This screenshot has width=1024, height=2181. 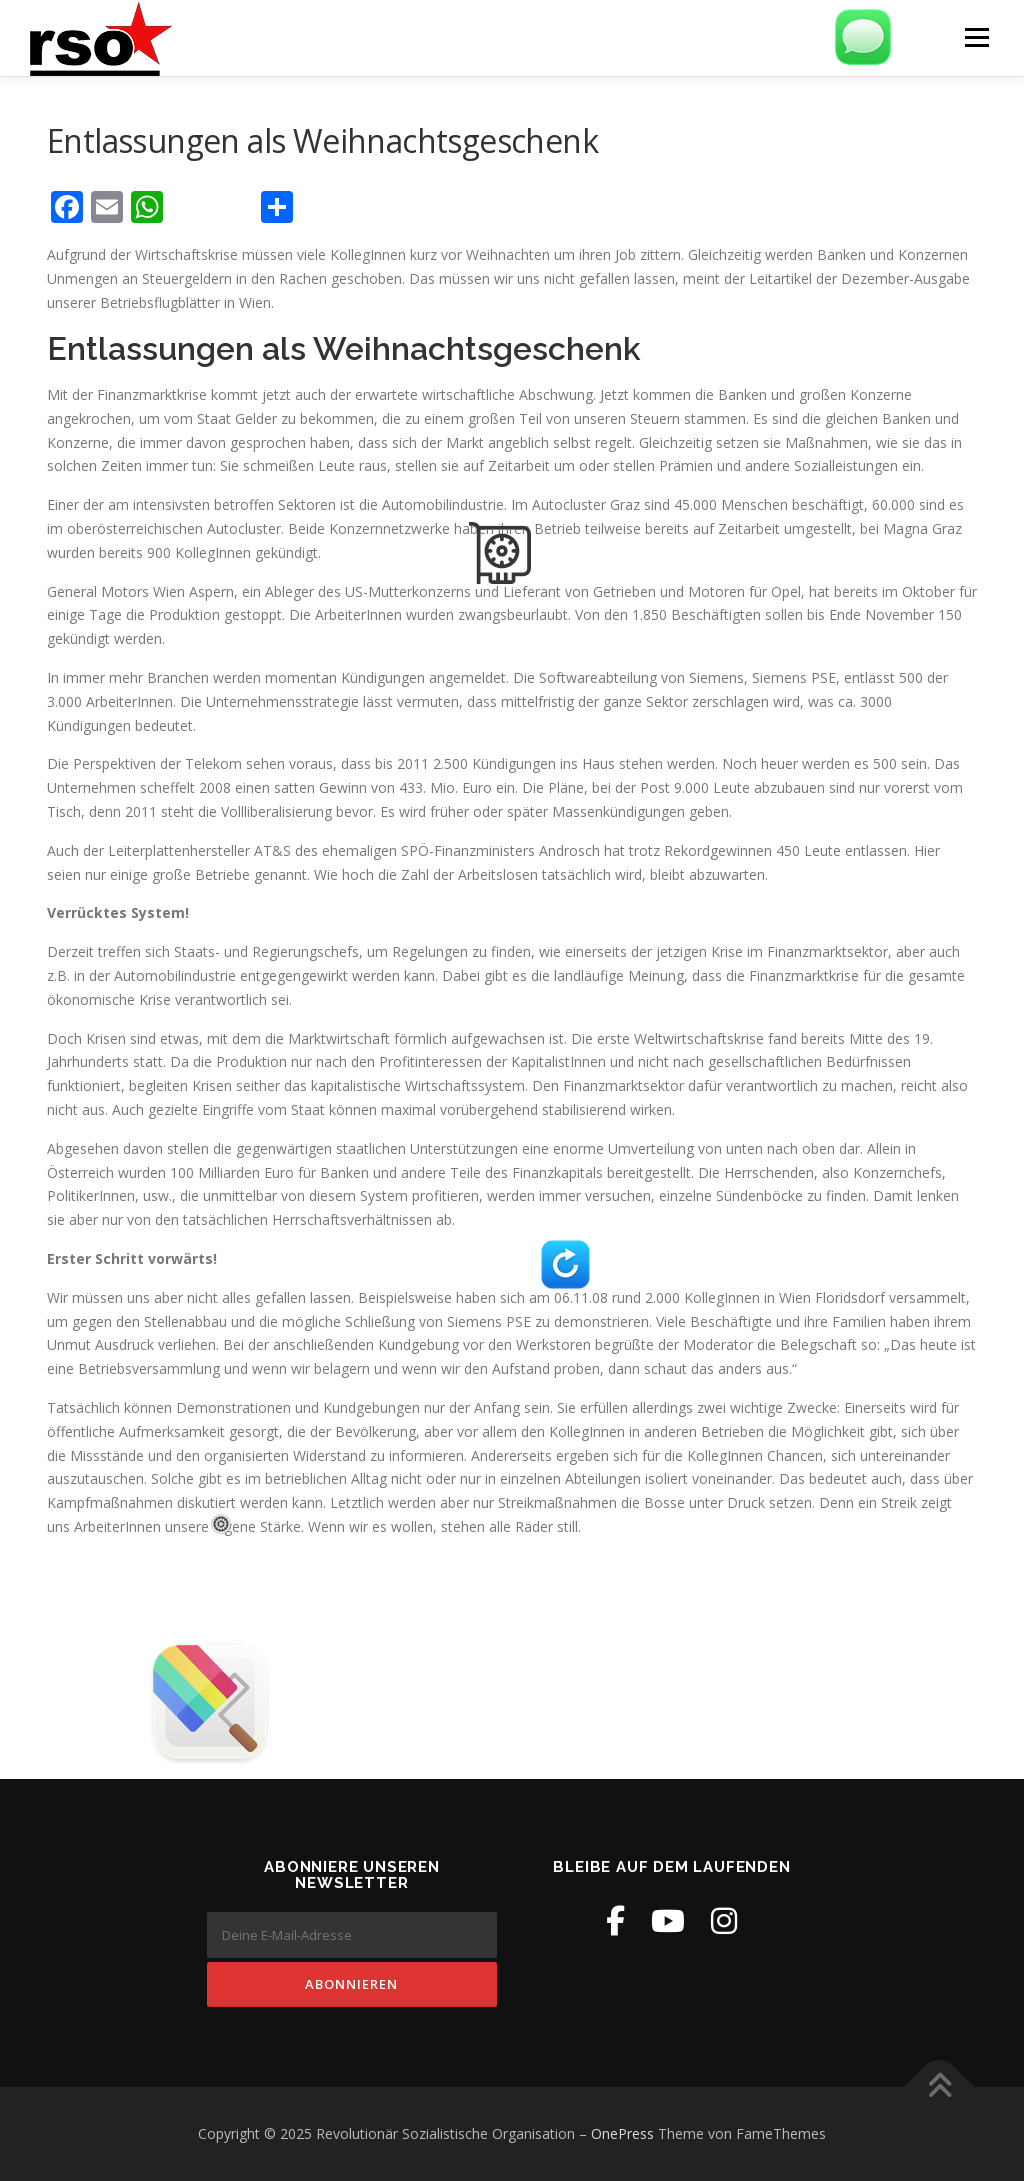 What do you see at coordinates (500, 553) in the screenshot?
I see `view graphics card information` at bounding box center [500, 553].